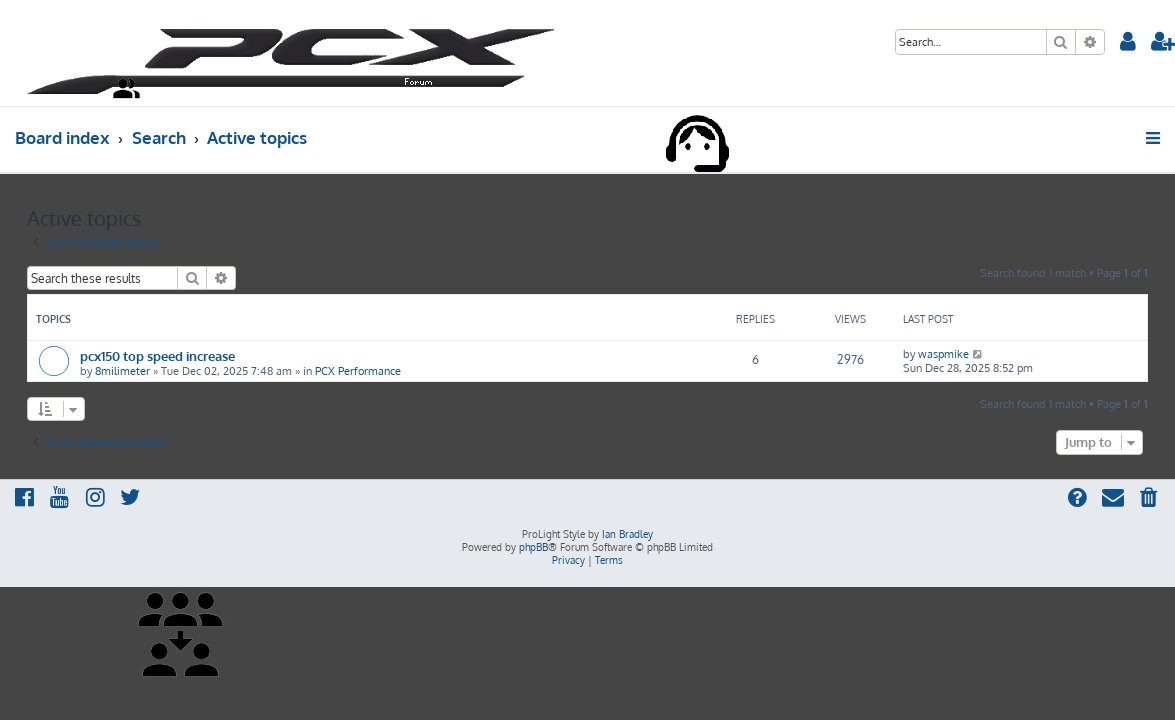 Image resolution: width=1175 pixels, height=720 pixels. Describe the element at coordinates (180, 634) in the screenshot. I see `reduce capacity or limit group size` at that location.